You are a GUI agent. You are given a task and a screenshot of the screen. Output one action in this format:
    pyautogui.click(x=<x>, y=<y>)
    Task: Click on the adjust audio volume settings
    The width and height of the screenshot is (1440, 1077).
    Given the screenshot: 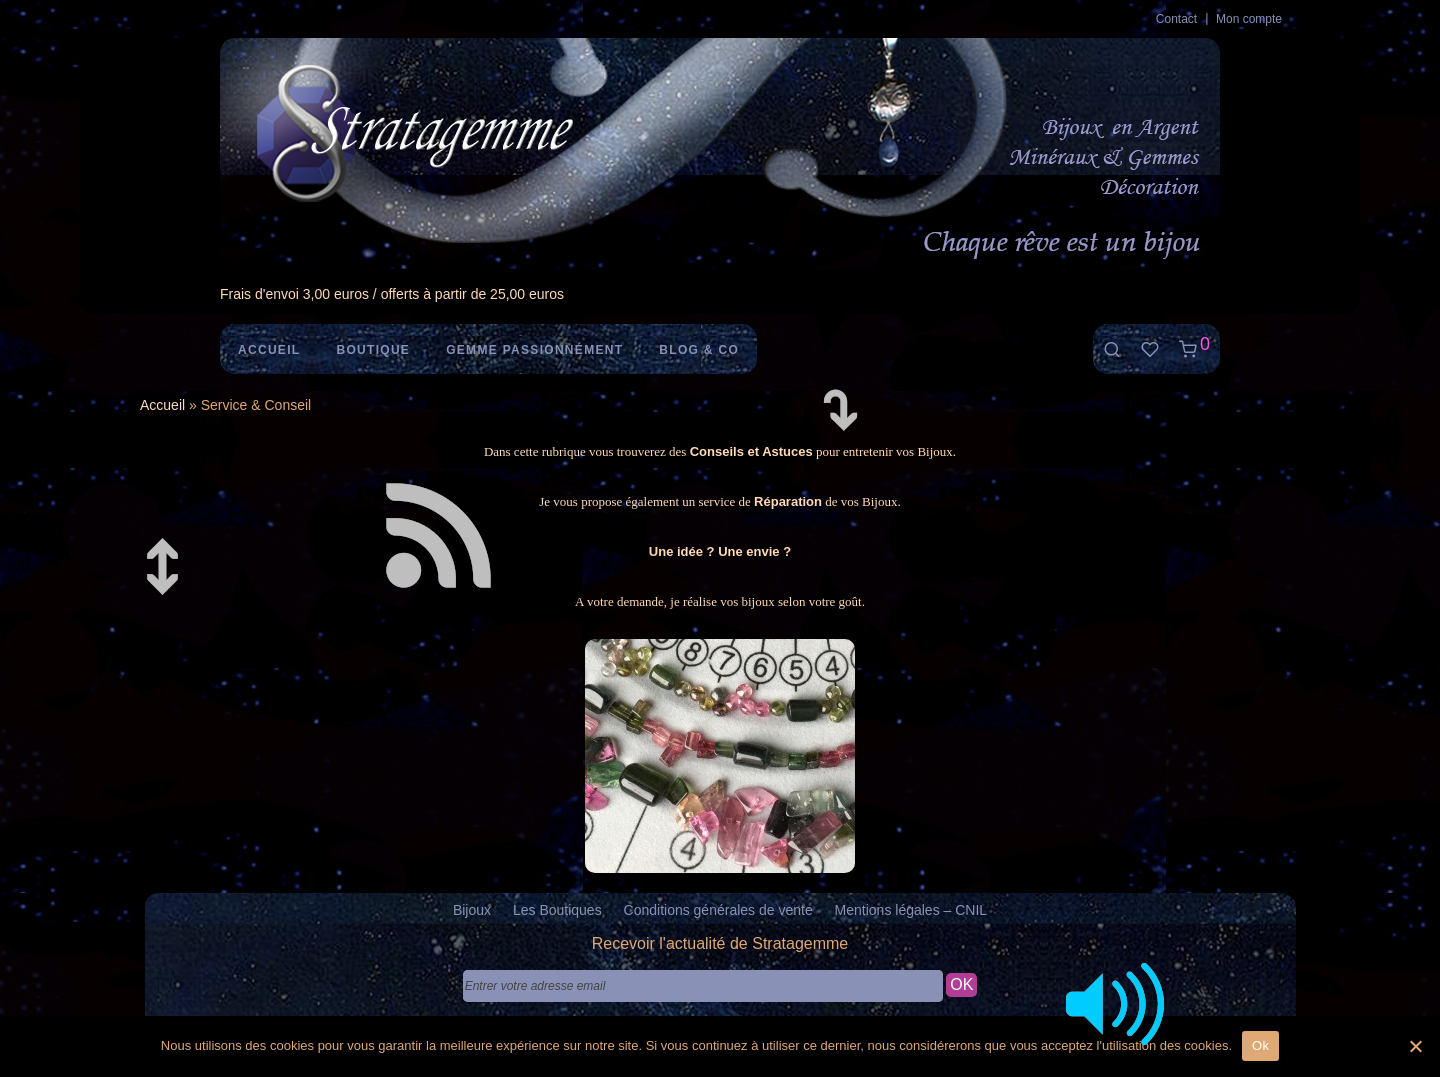 What is the action you would take?
    pyautogui.click(x=1115, y=1004)
    